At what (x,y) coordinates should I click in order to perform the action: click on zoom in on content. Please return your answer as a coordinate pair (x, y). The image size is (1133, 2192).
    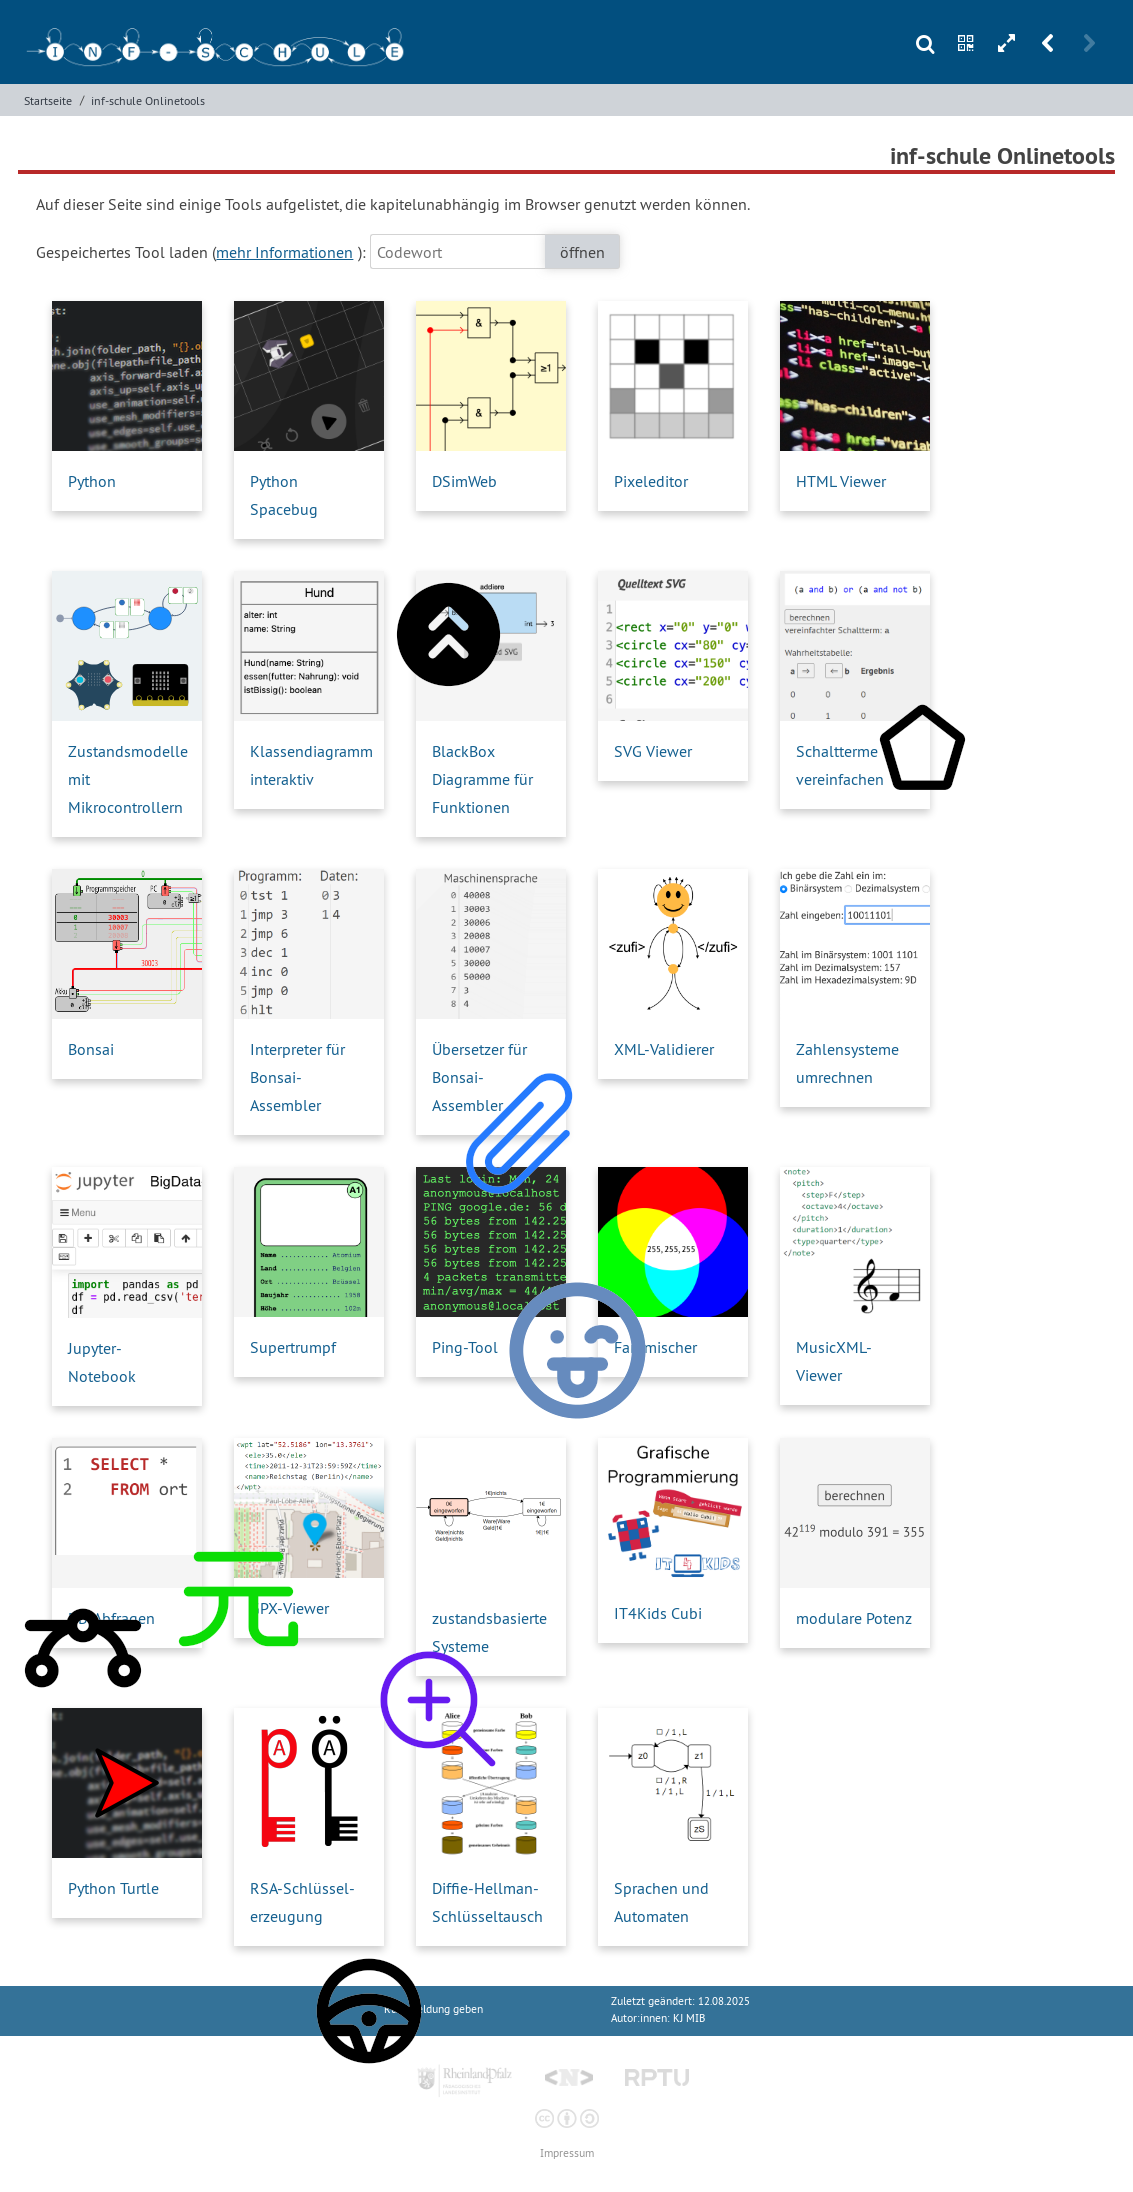
    Looking at the image, I should click on (438, 1709).